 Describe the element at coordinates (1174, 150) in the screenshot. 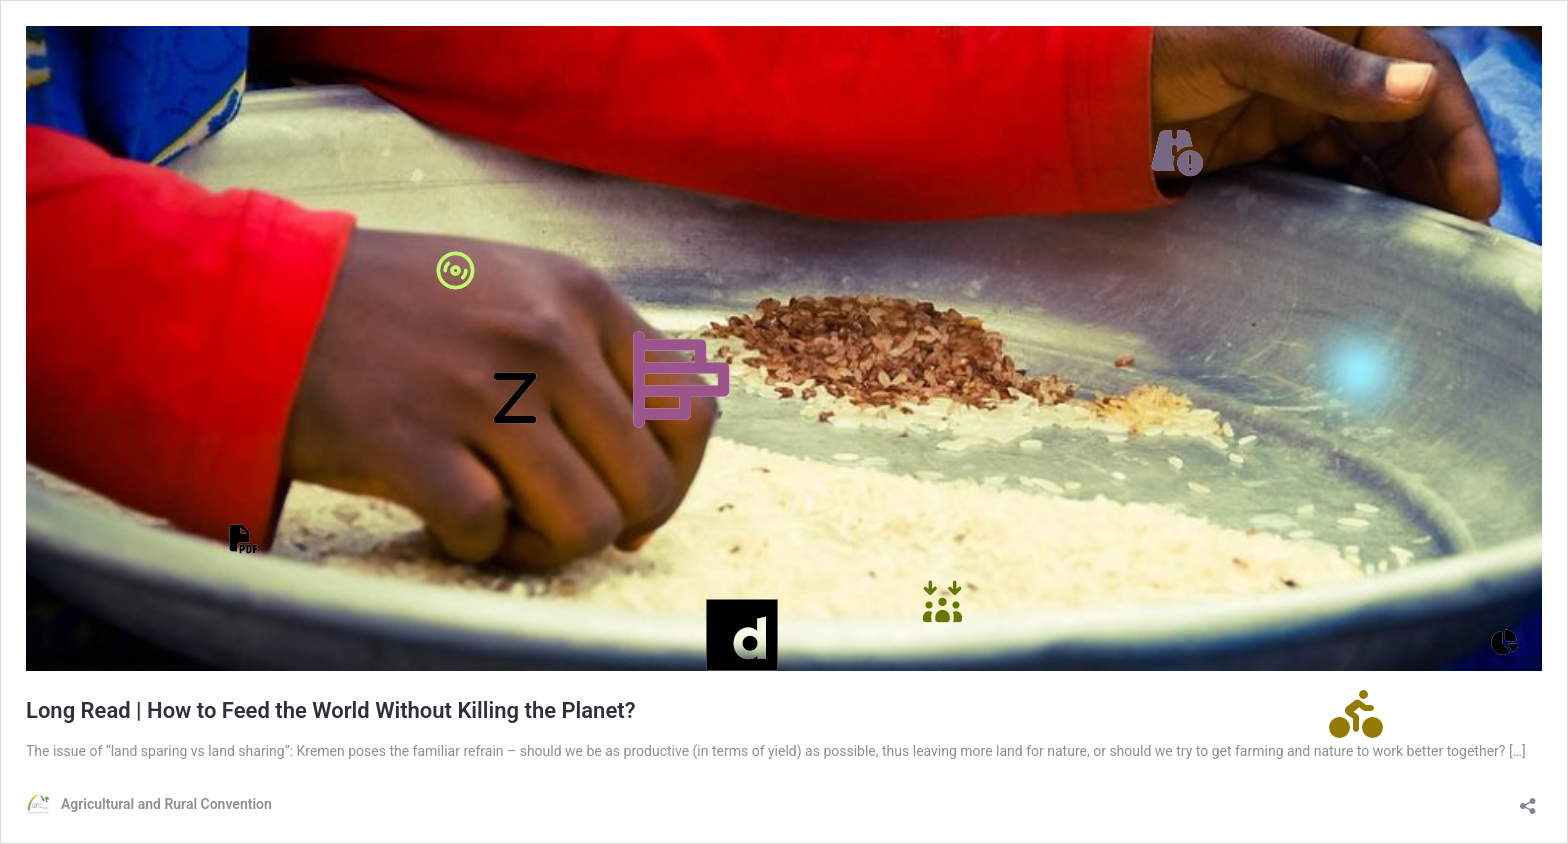

I see `road hazard or traffic warning ahead` at that location.